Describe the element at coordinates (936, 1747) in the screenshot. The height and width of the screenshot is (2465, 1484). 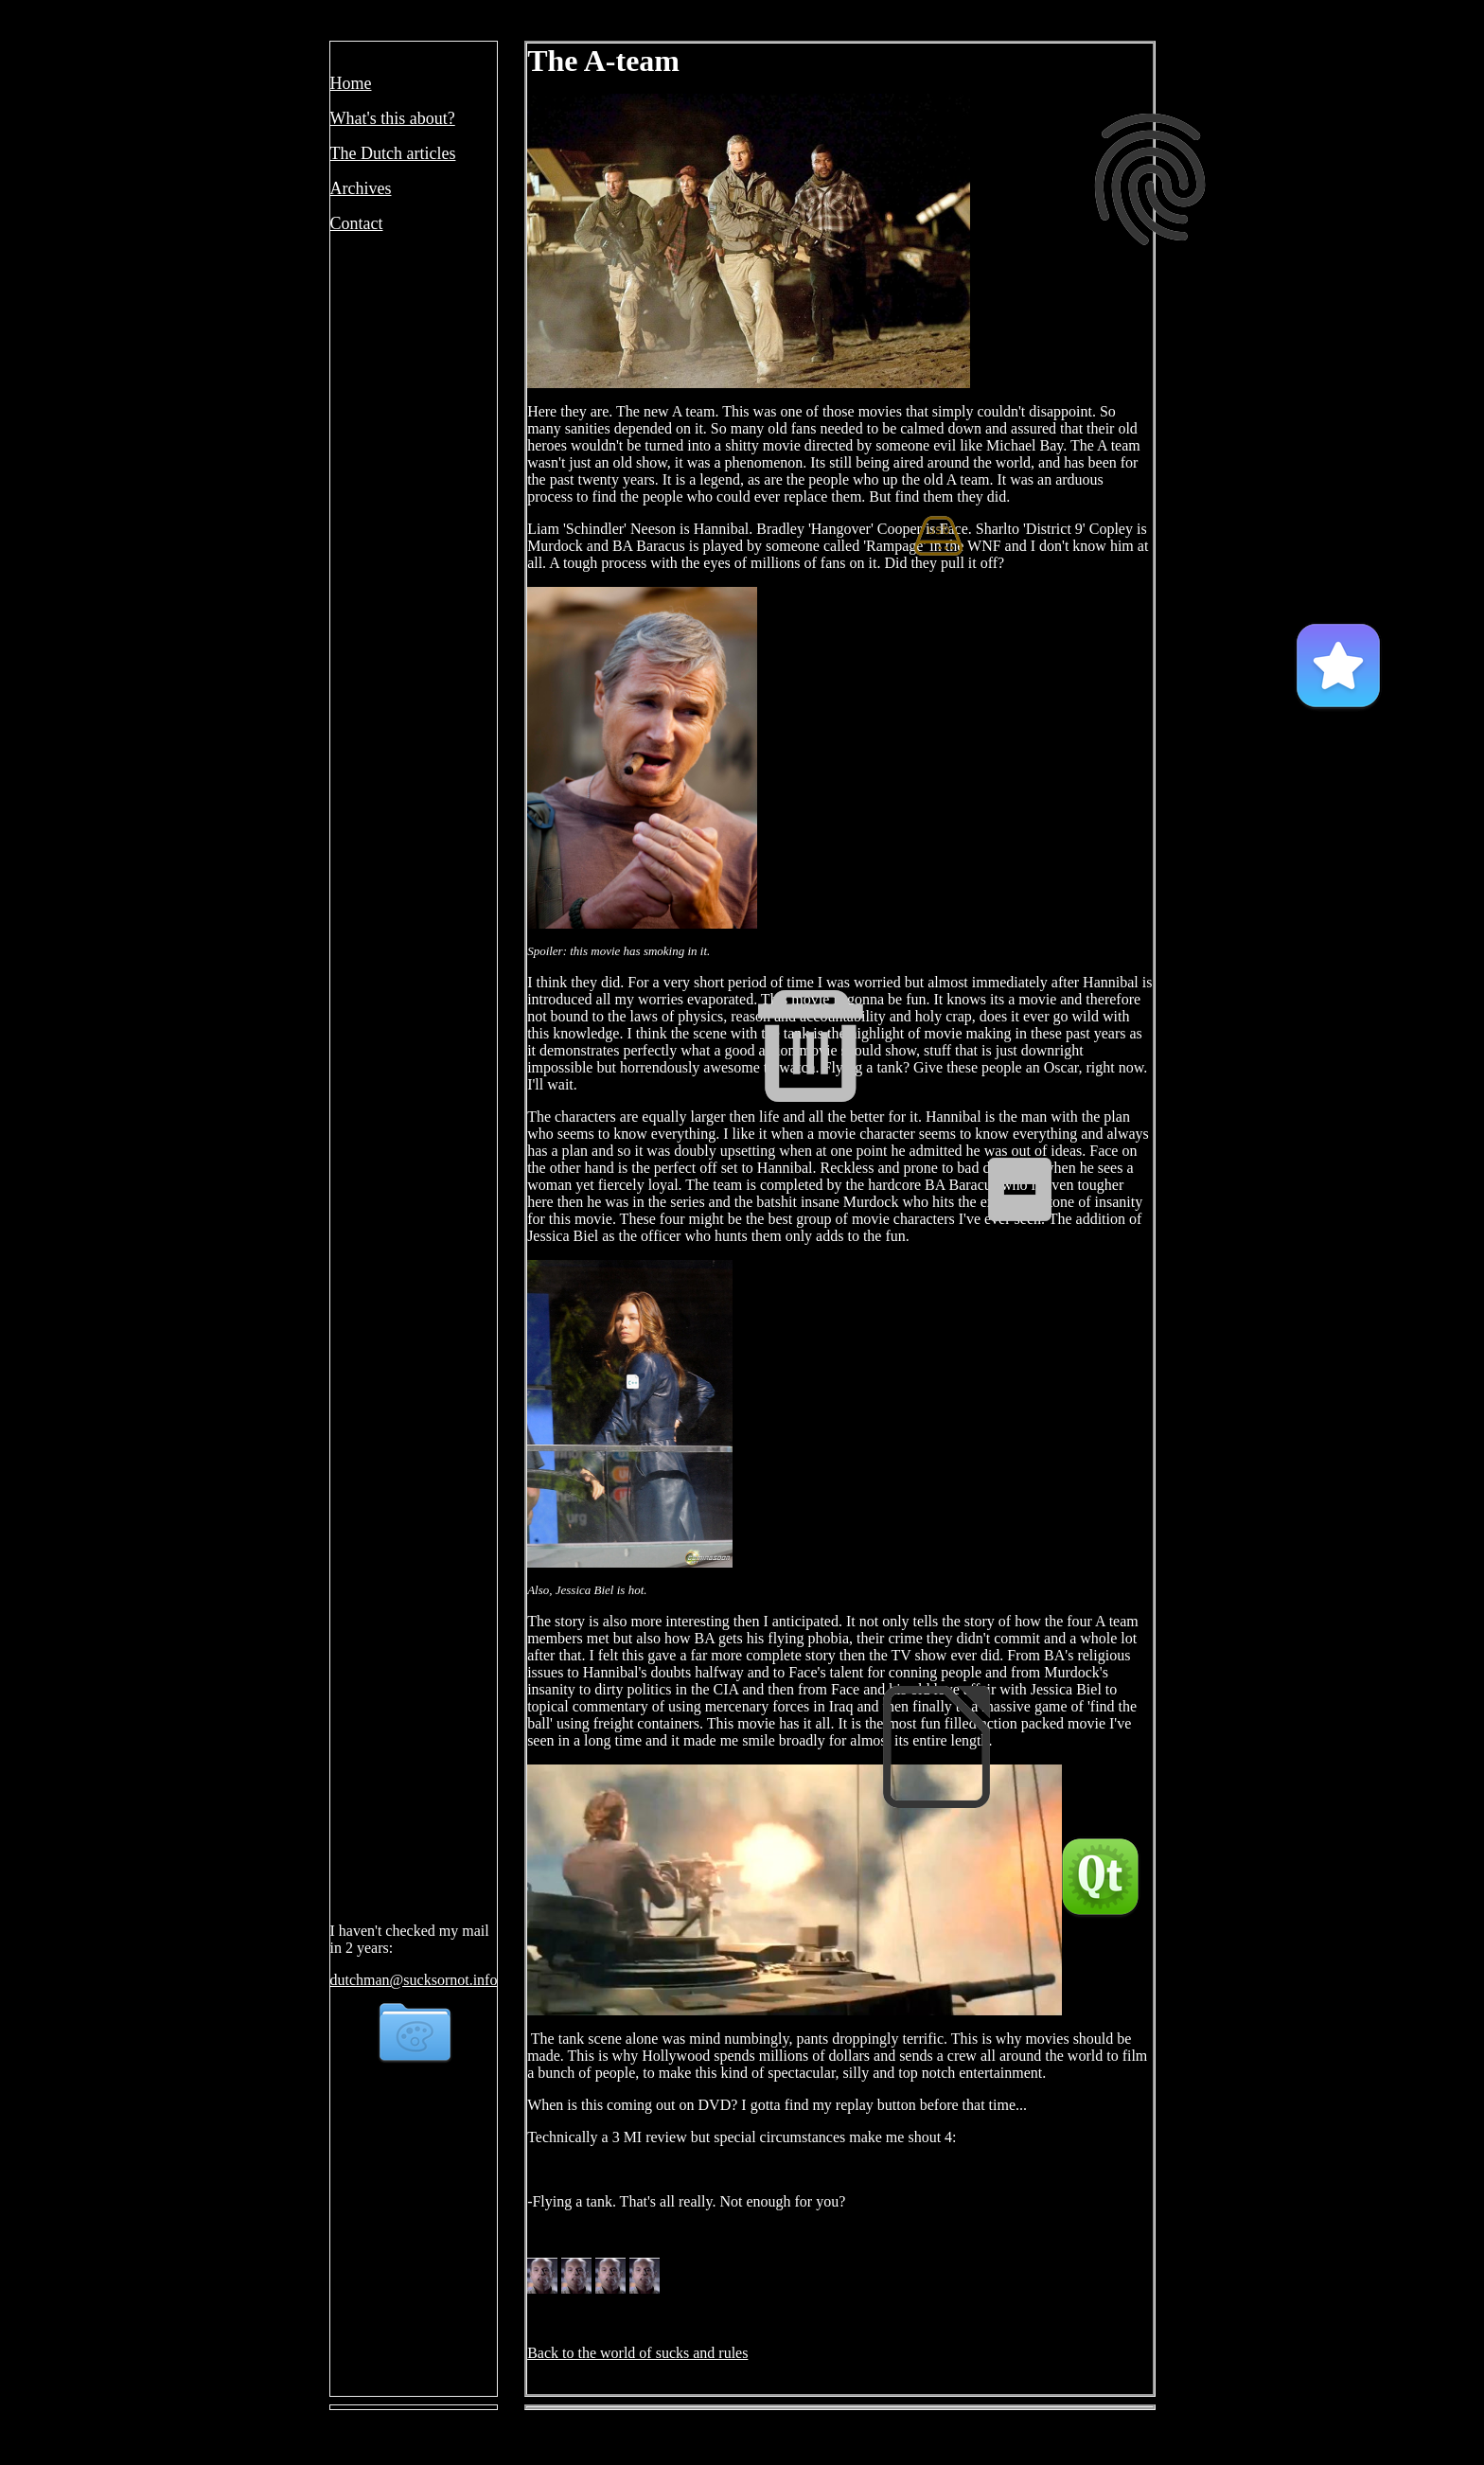
I see `open LibreOffice suite` at that location.